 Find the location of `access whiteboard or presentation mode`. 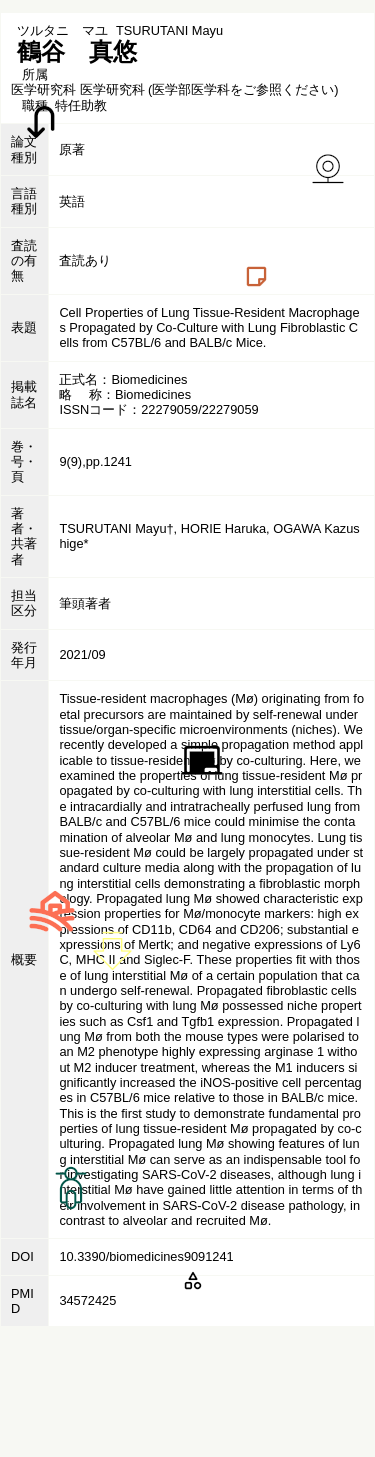

access whiteboard or presentation mode is located at coordinates (202, 761).